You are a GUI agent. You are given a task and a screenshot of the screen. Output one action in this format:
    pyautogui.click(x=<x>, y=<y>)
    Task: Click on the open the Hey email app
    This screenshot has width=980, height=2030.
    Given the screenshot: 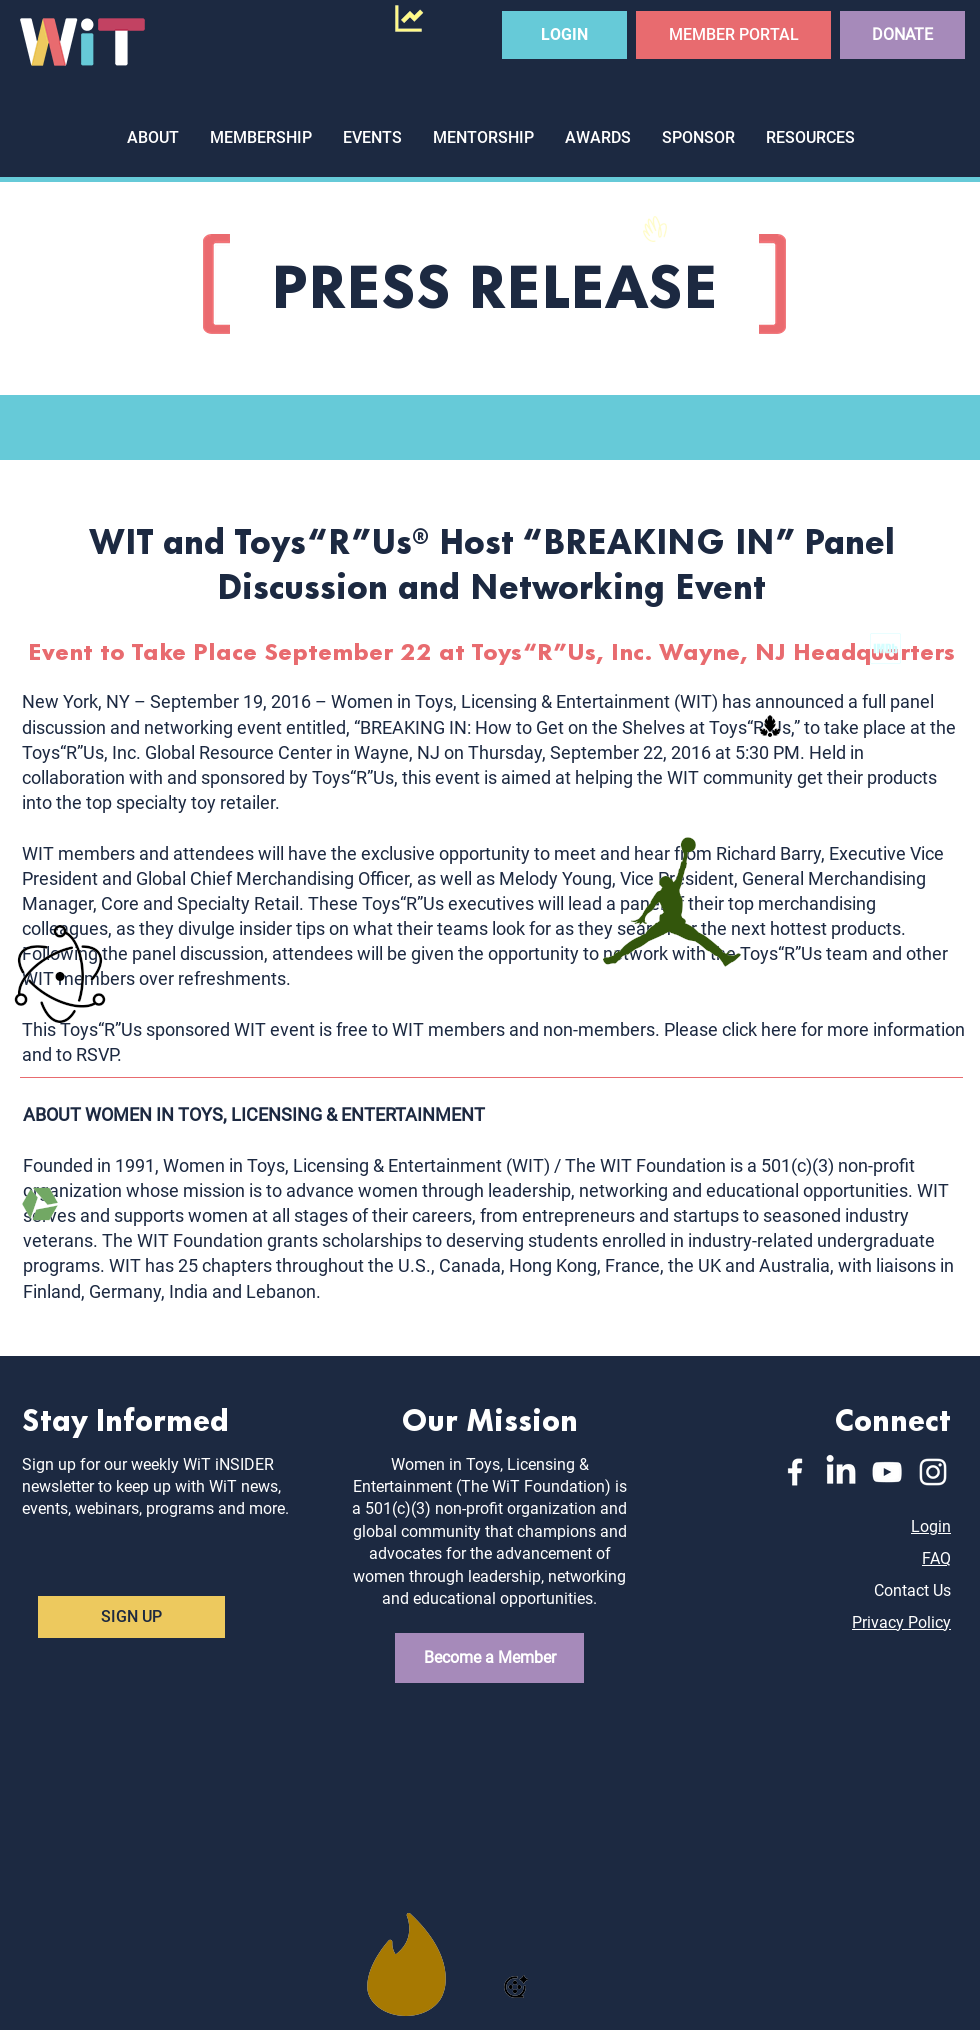 What is the action you would take?
    pyautogui.click(x=655, y=229)
    